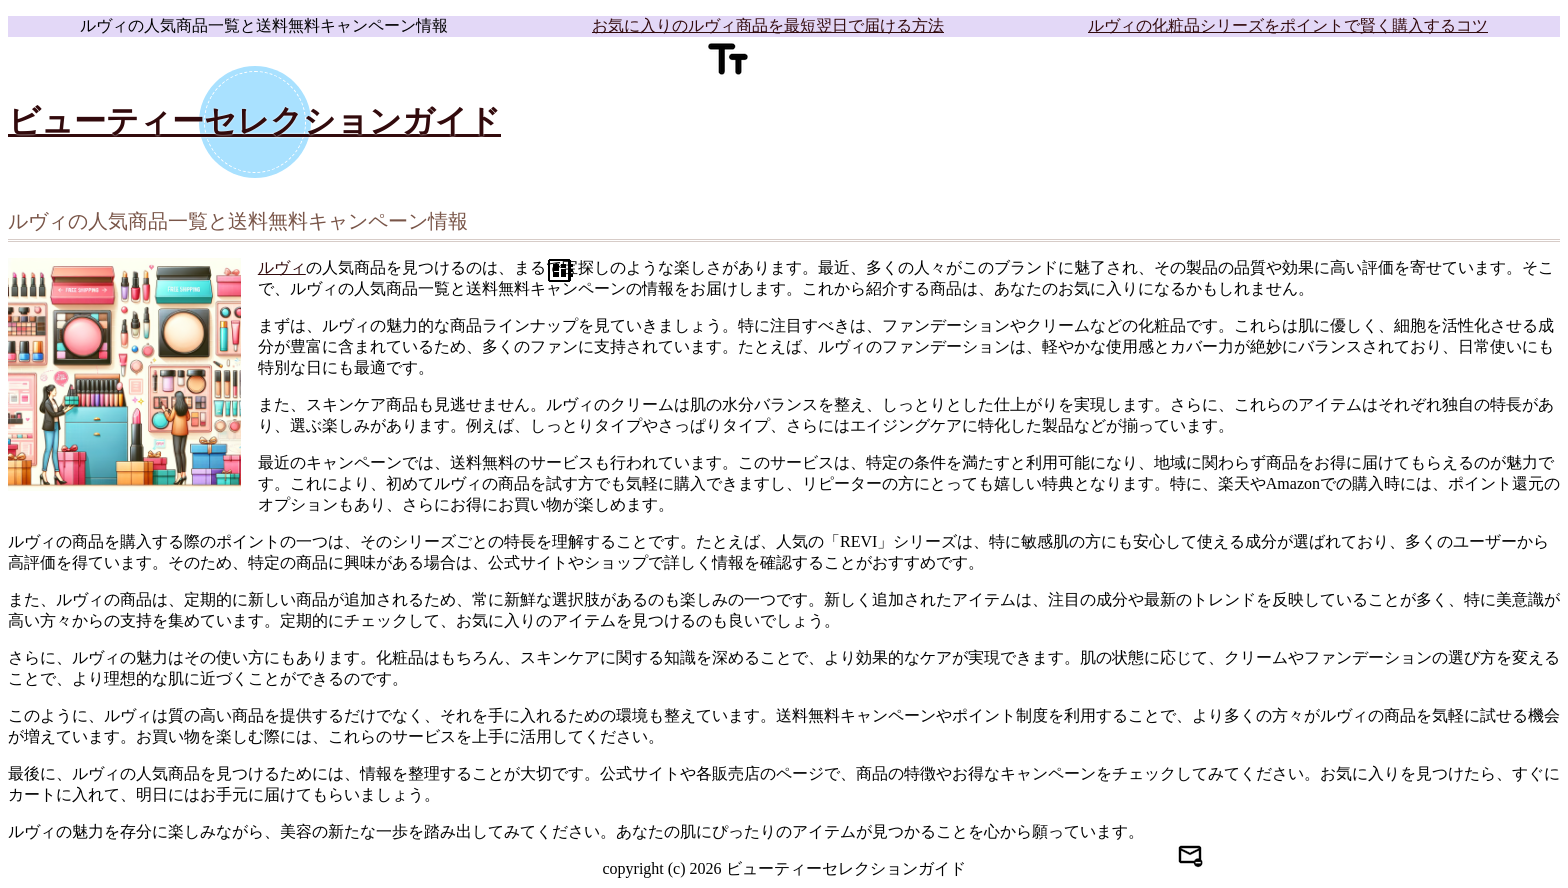 The height and width of the screenshot is (888, 1568). Describe the element at coordinates (560, 270) in the screenshot. I see `access developer or hardware settings` at that location.